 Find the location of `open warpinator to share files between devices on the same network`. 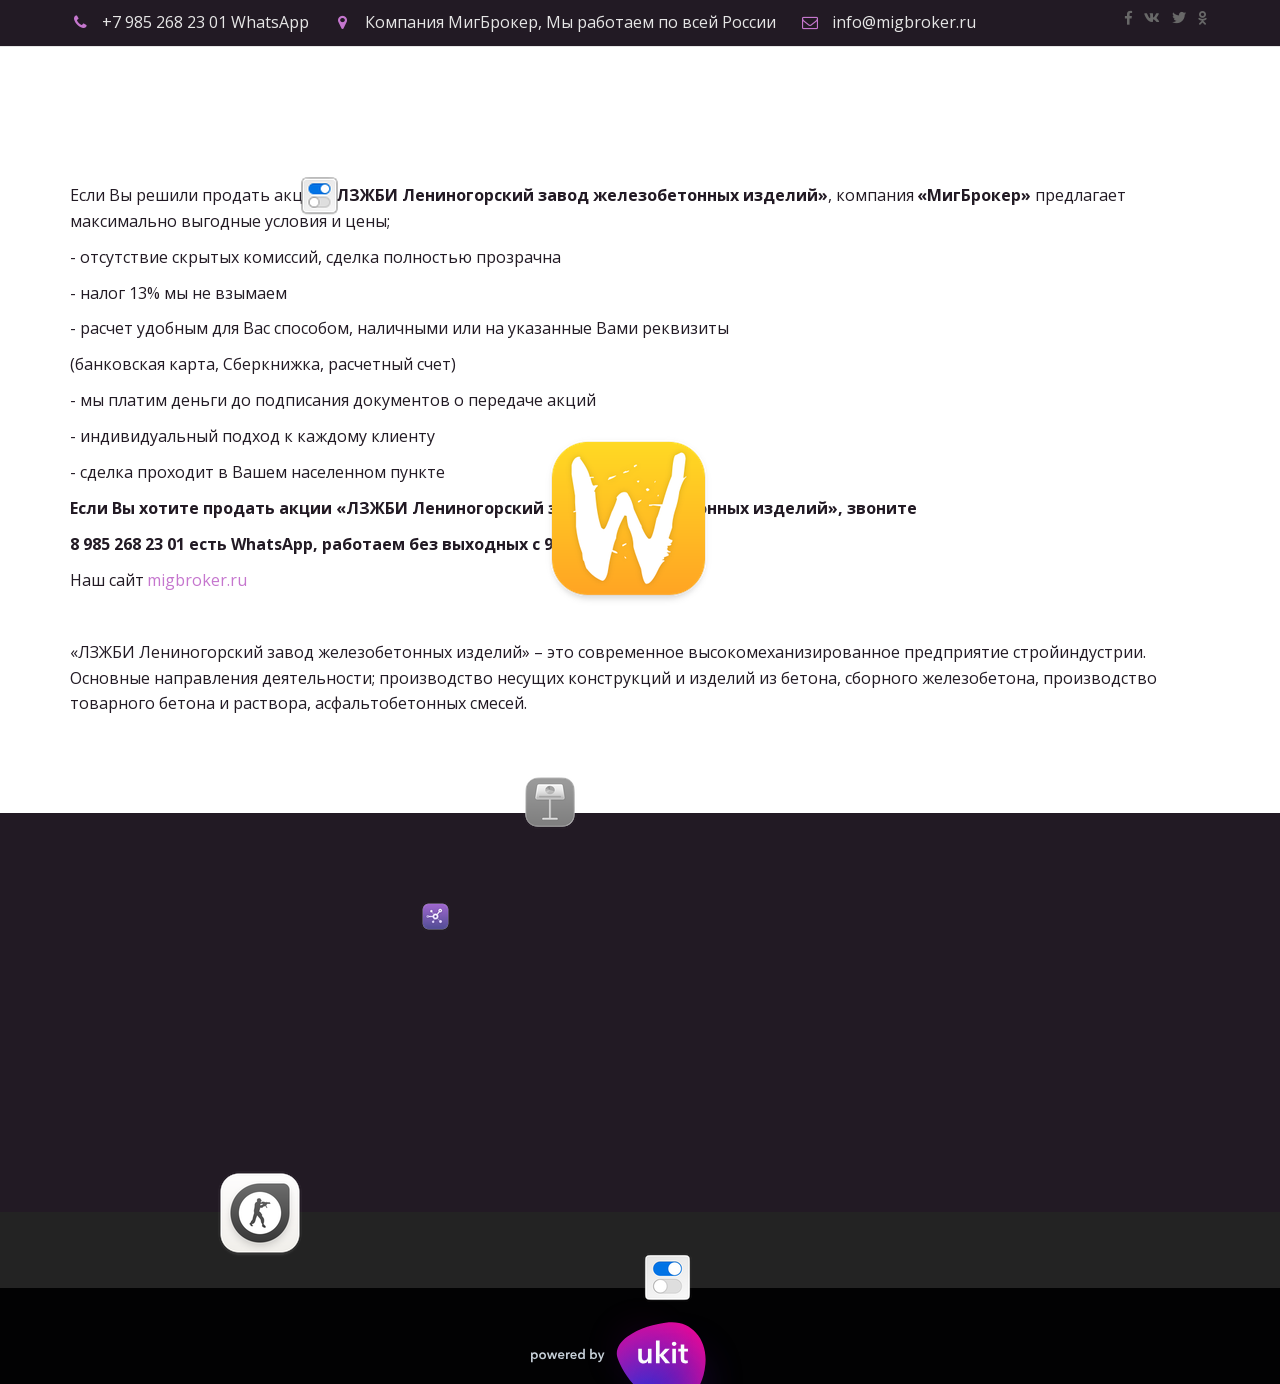

open warpinator to share files between devices on the same network is located at coordinates (435, 916).